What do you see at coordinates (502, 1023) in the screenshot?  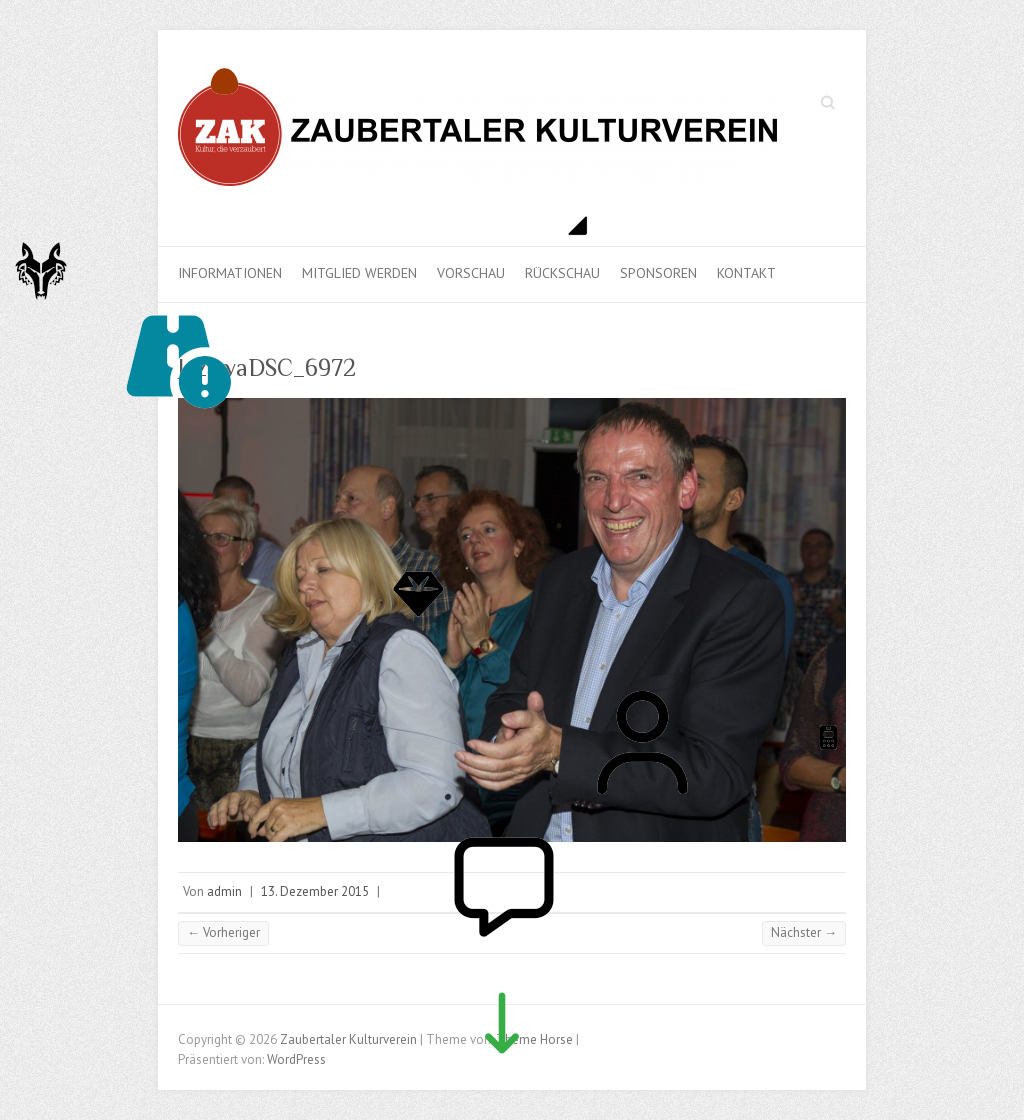 I see `scroll down for more content` at bounding box center [502, 1023].